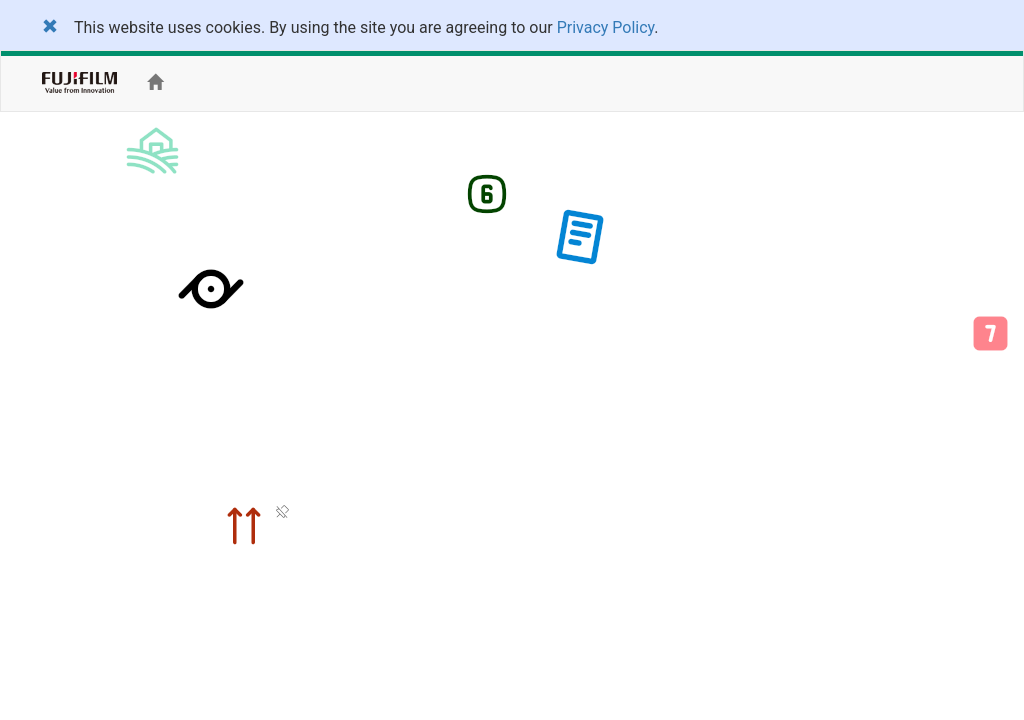  Describe the element at coordinates (282, 512) in the screenshot. I see `unpin an item from its current location` at that location.